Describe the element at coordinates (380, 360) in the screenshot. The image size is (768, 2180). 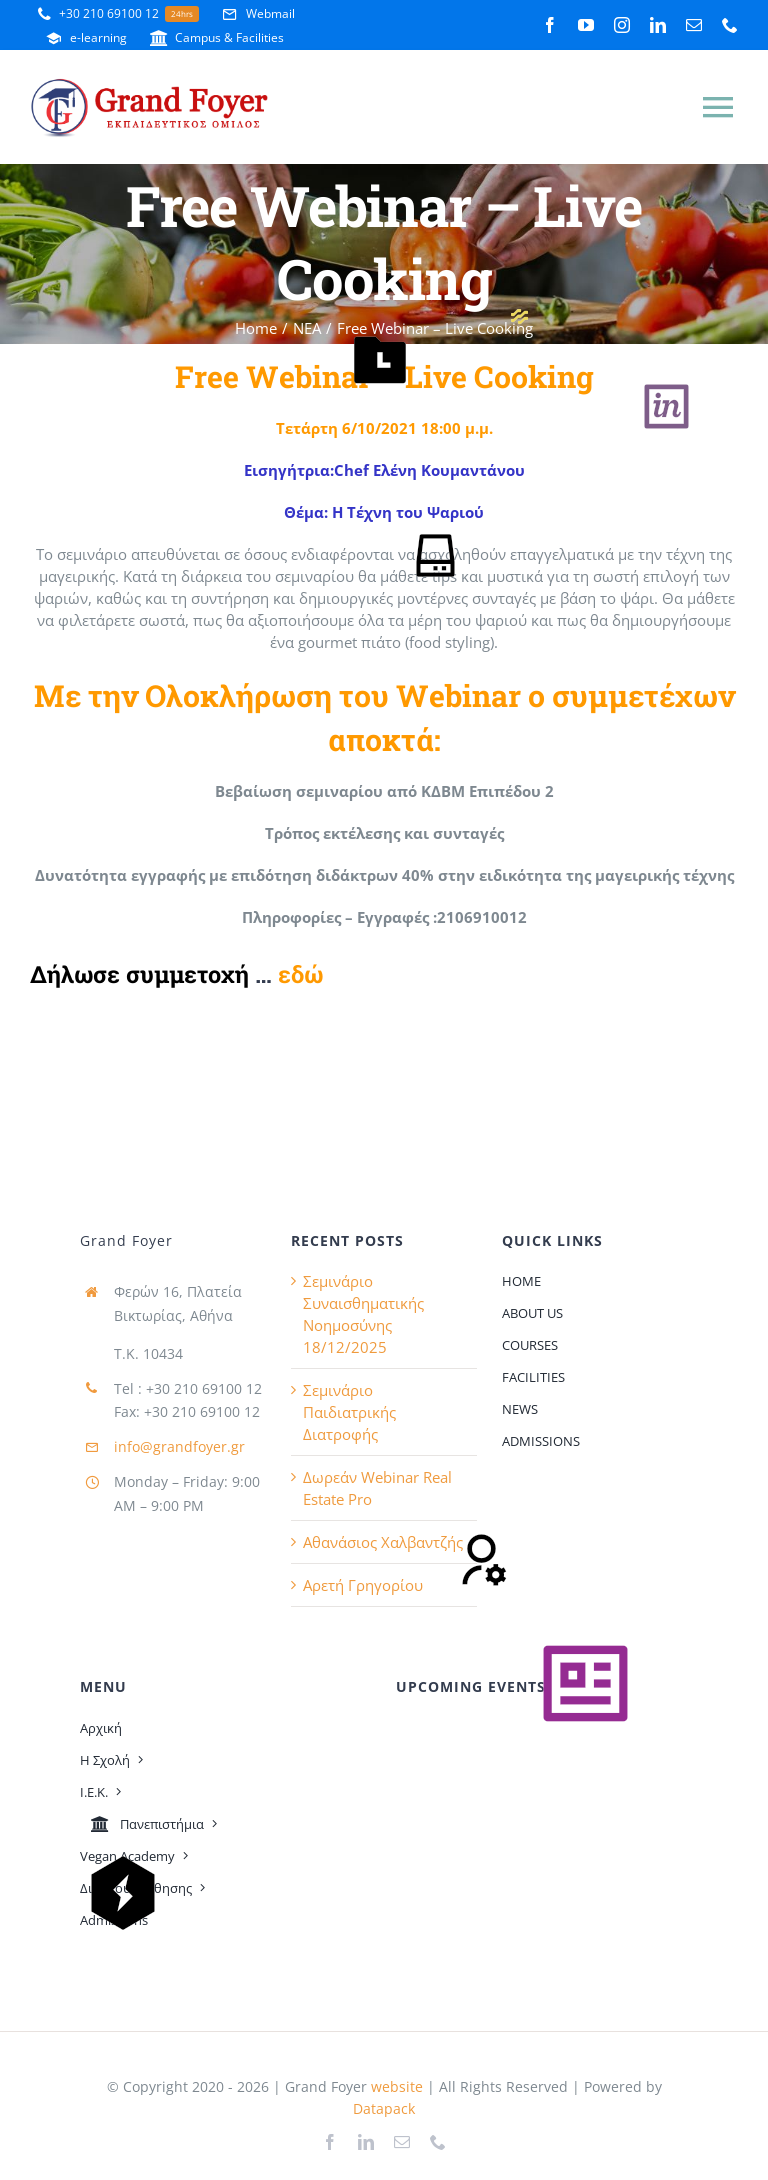
I see `view folder history or recent files` at that location.